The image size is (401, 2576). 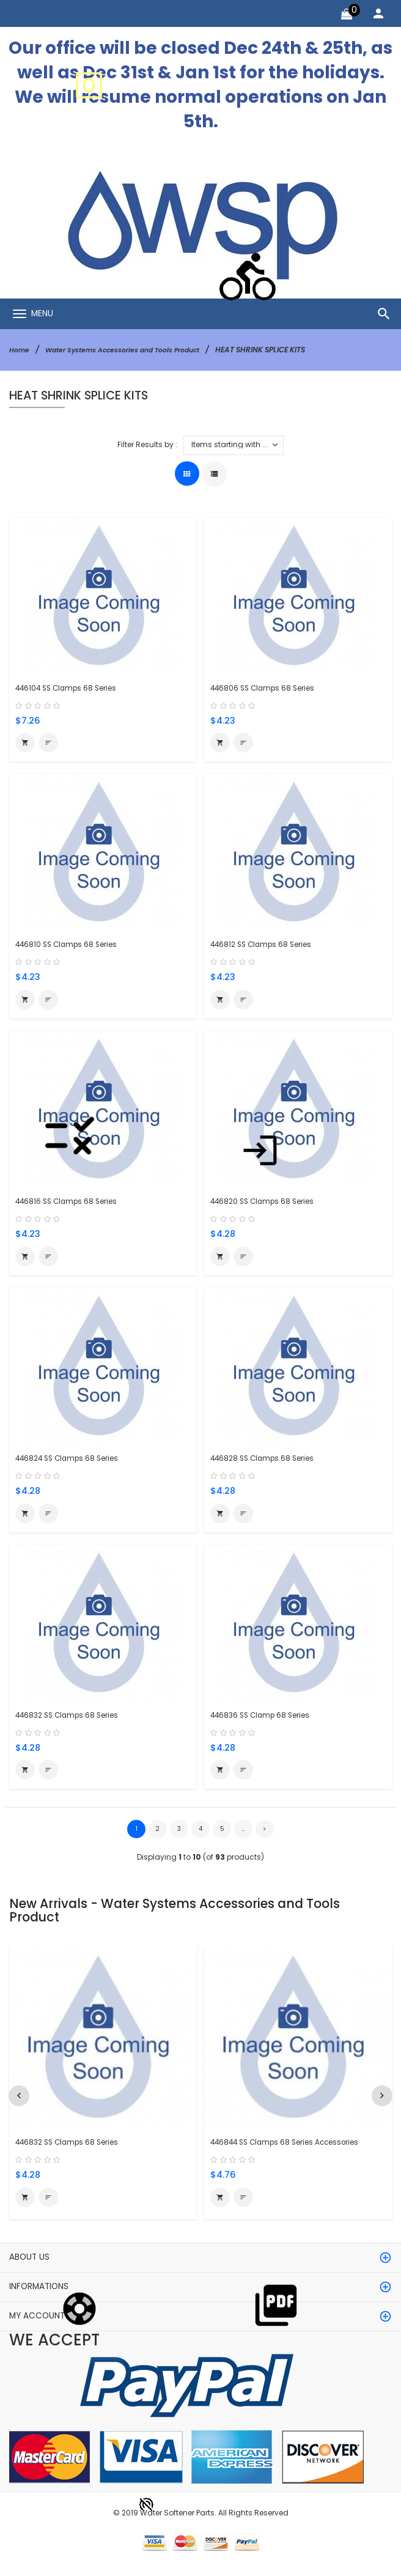 I want to click on indicates zero or null value, so click(x=89, y=85).